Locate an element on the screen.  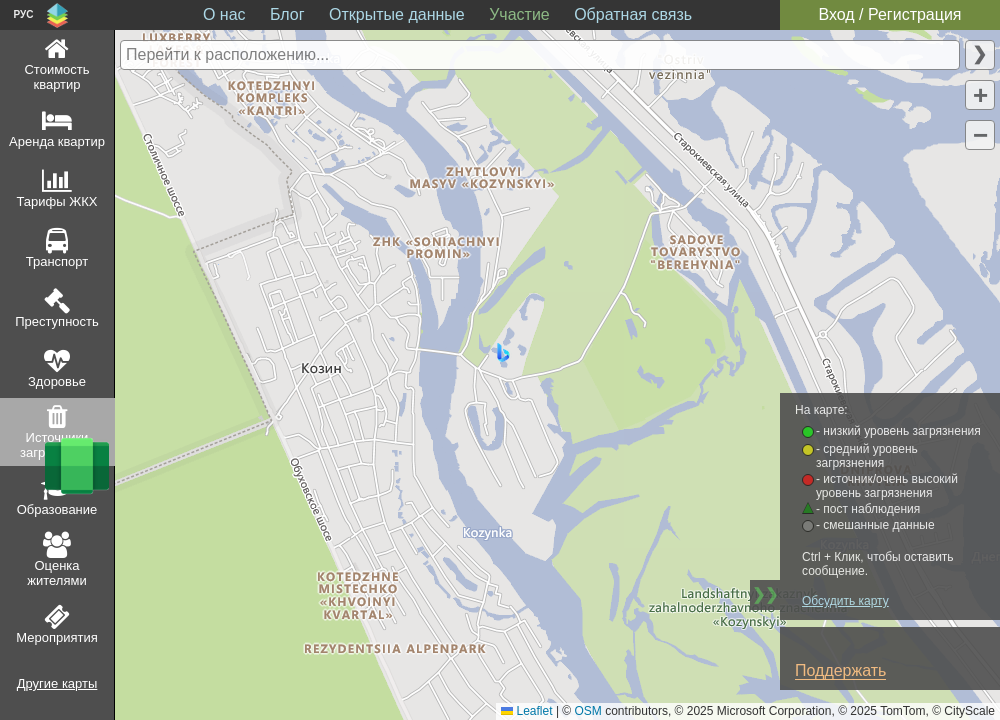
open android app or emulator is located at coordinates (77, 466).